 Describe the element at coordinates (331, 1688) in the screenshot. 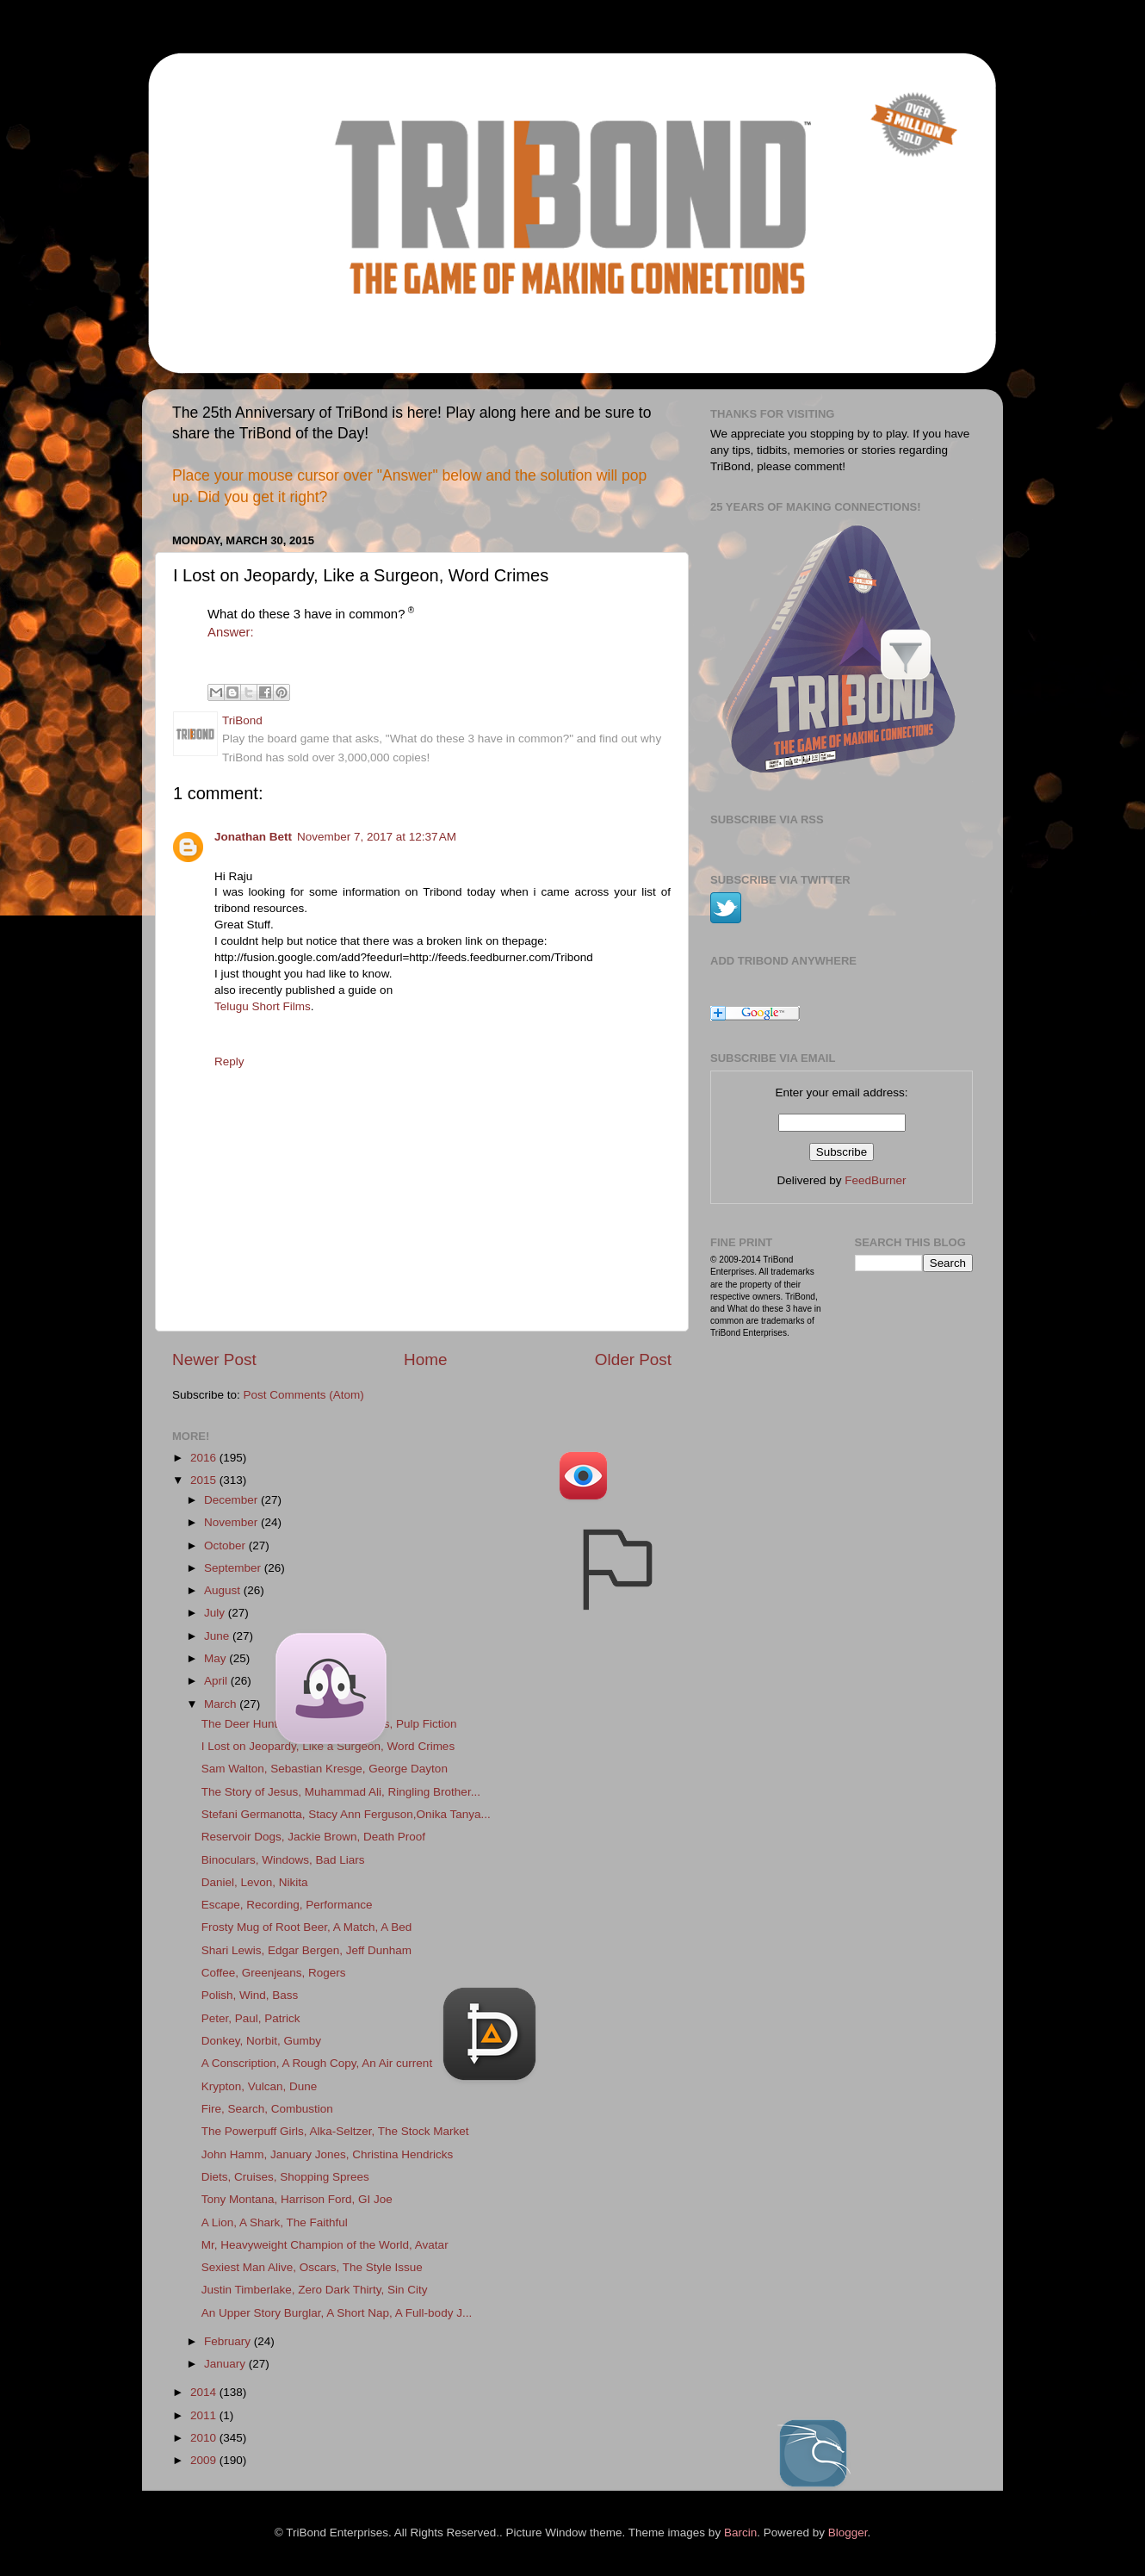

I see `open gpodder podcast manager` at that location.